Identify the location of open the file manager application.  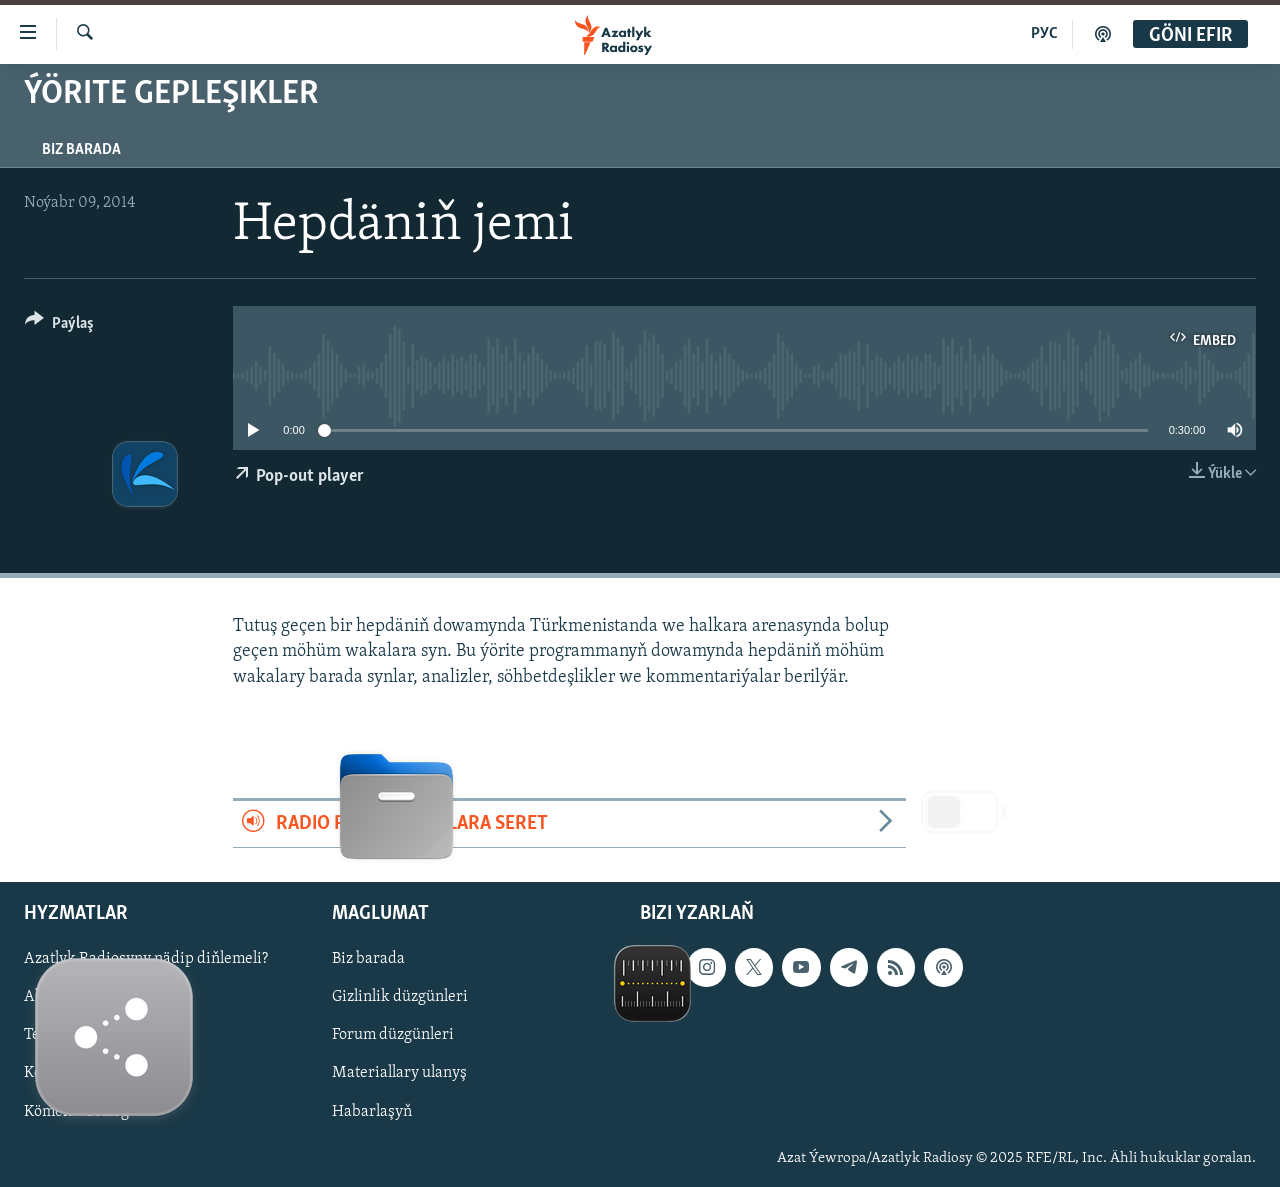
(396, 806).